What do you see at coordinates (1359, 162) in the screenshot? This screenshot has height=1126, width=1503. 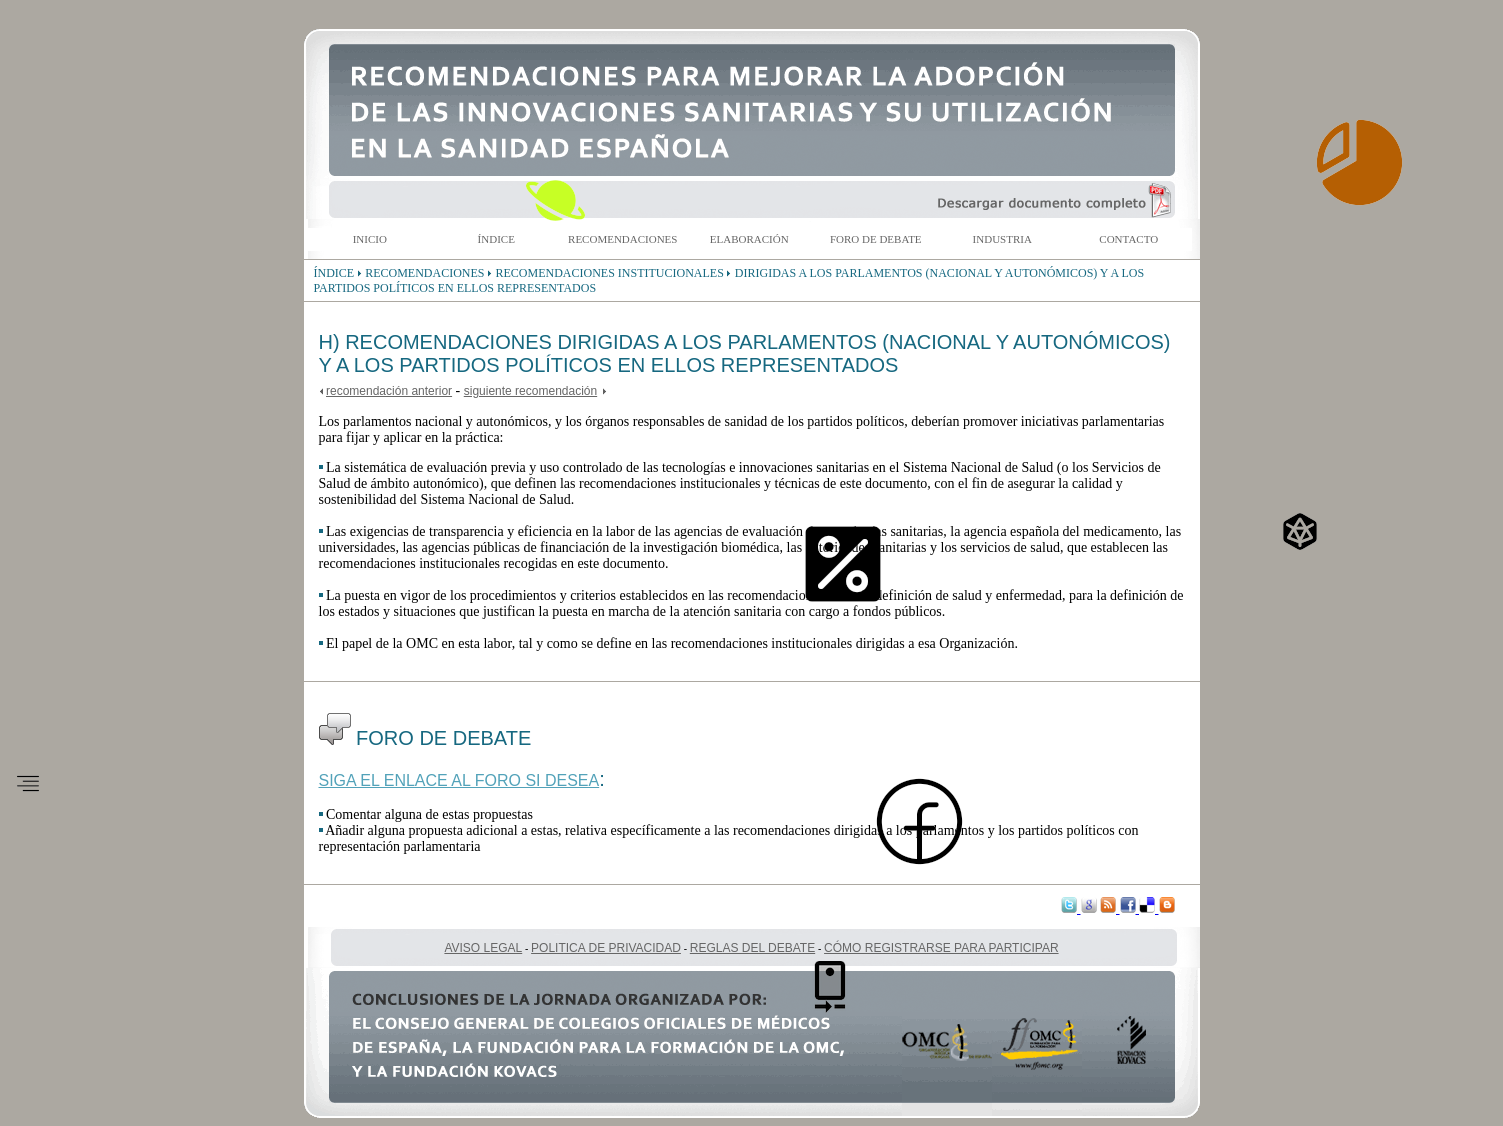 I see `view analytics breakdown` at bounding box center [1359, 162].